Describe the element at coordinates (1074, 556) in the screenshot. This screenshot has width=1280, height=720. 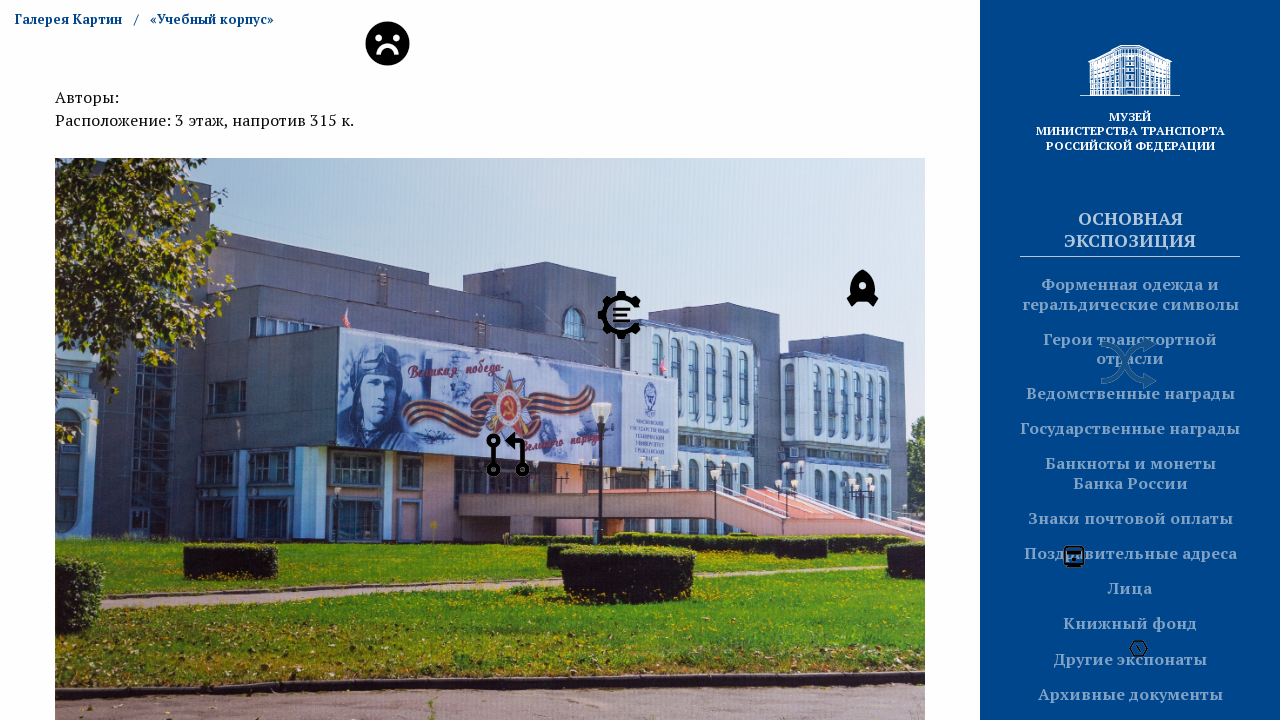
I see `view train schedules or transit options` at that location.